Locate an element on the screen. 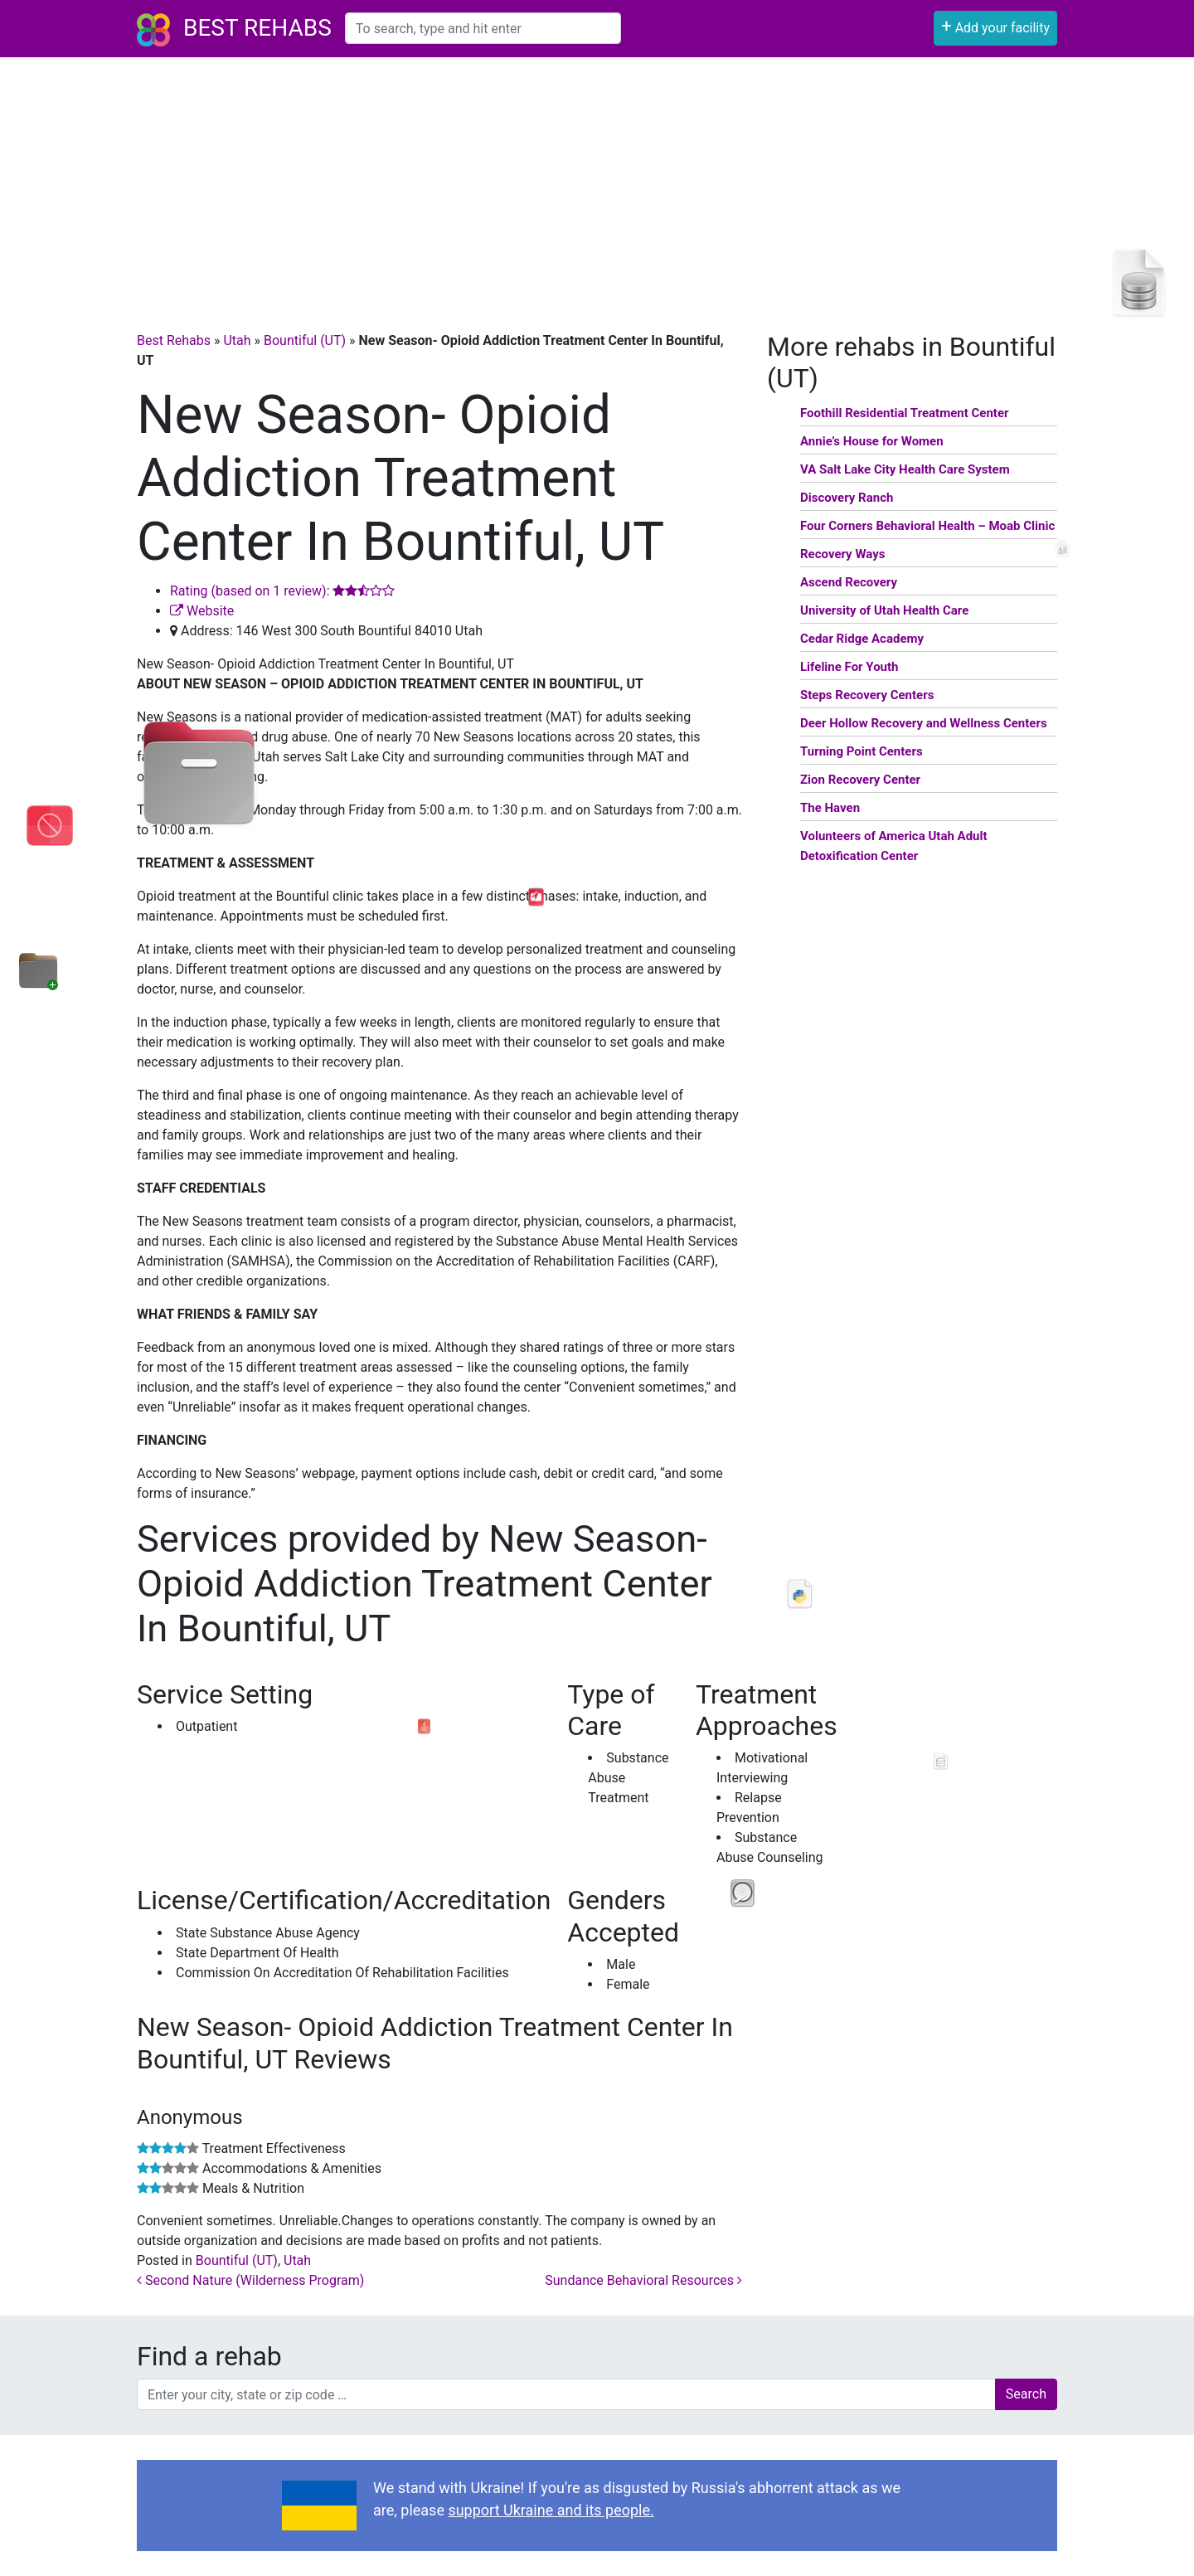  open the file manager application is located at coordinates (199, 773).